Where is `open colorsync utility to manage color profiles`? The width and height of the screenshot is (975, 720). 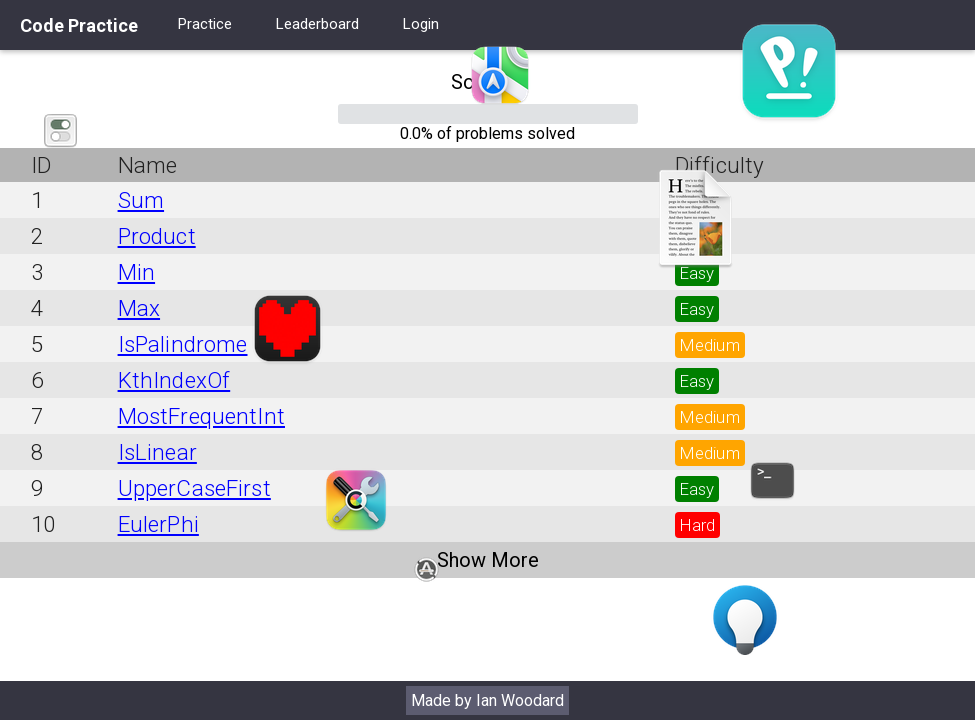
open colorsync utility to manage color profiles is located at coordinates (356, 500).